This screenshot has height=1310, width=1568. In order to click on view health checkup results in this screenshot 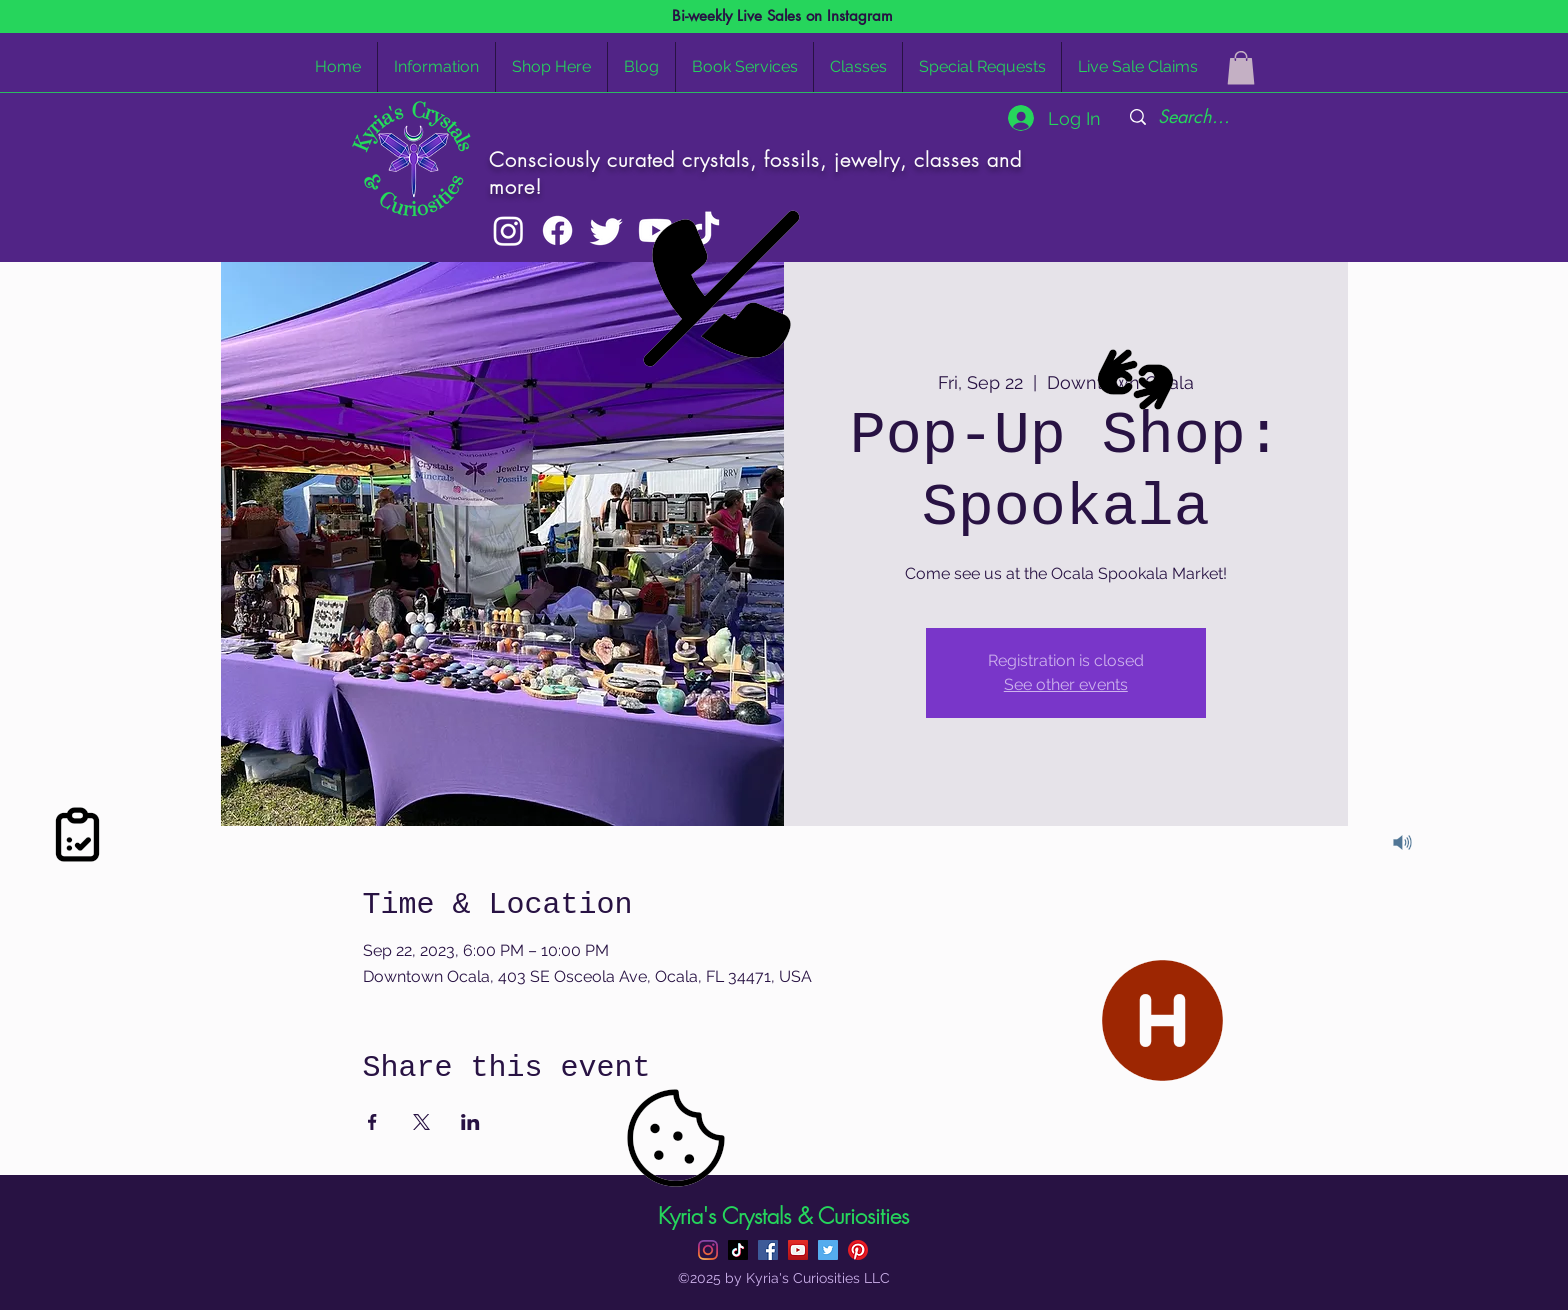, I will do `click(77, 834)`.